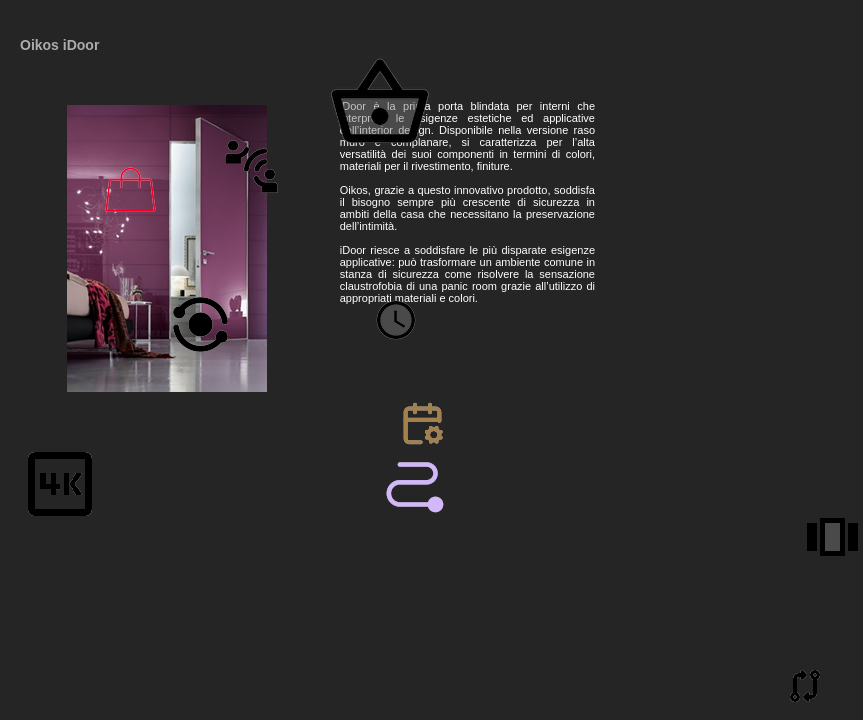 Image resolution: width=863 pixels, height=720 pixels. What do you see at coordinates (380, 103) in the screenshot?
I see `view your shopping basket` at bounding box center [380, 103].